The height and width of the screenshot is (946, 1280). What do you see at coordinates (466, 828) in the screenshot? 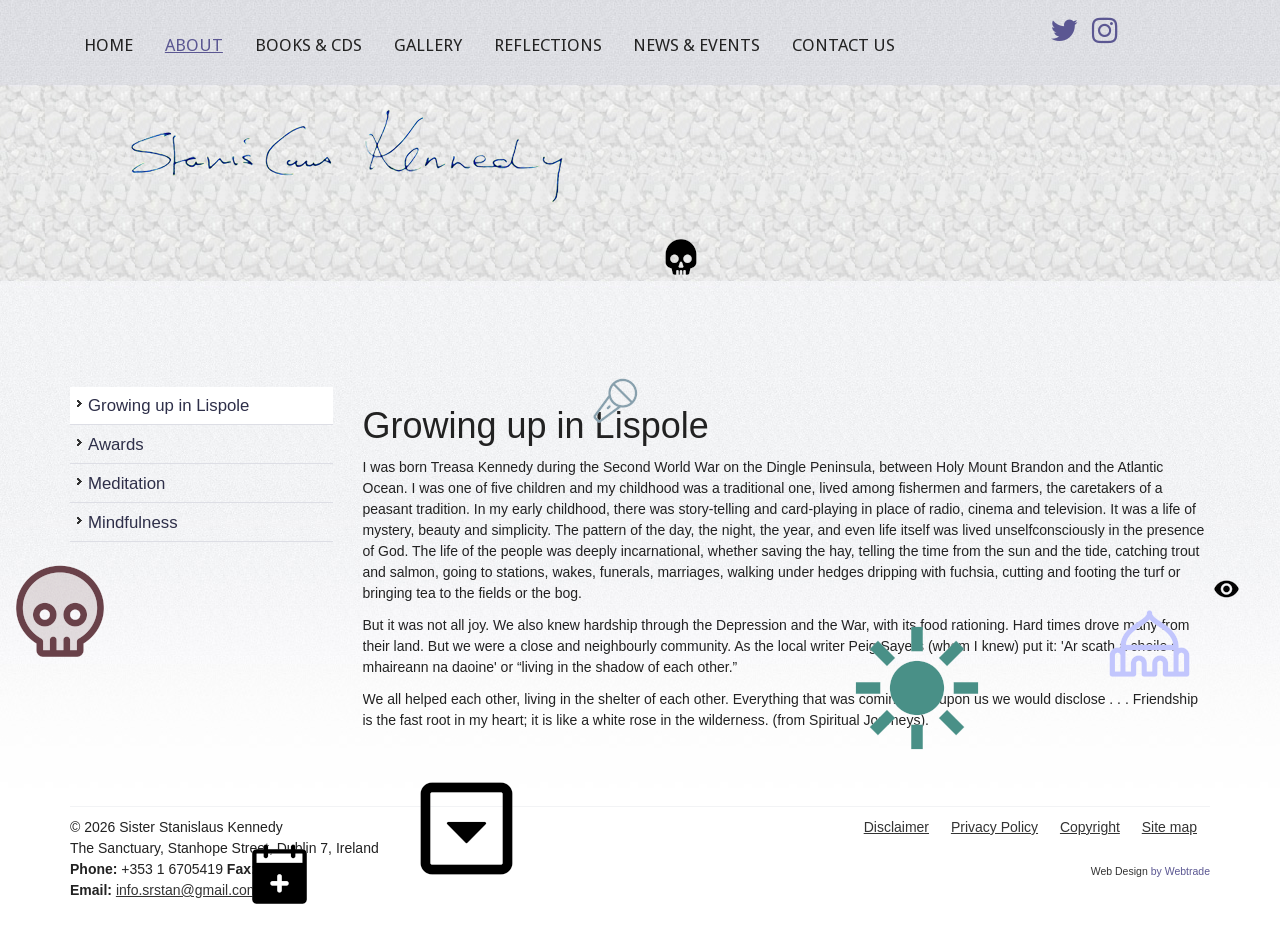
I see `open a dropdown menu` at bounding box center [466, 828].